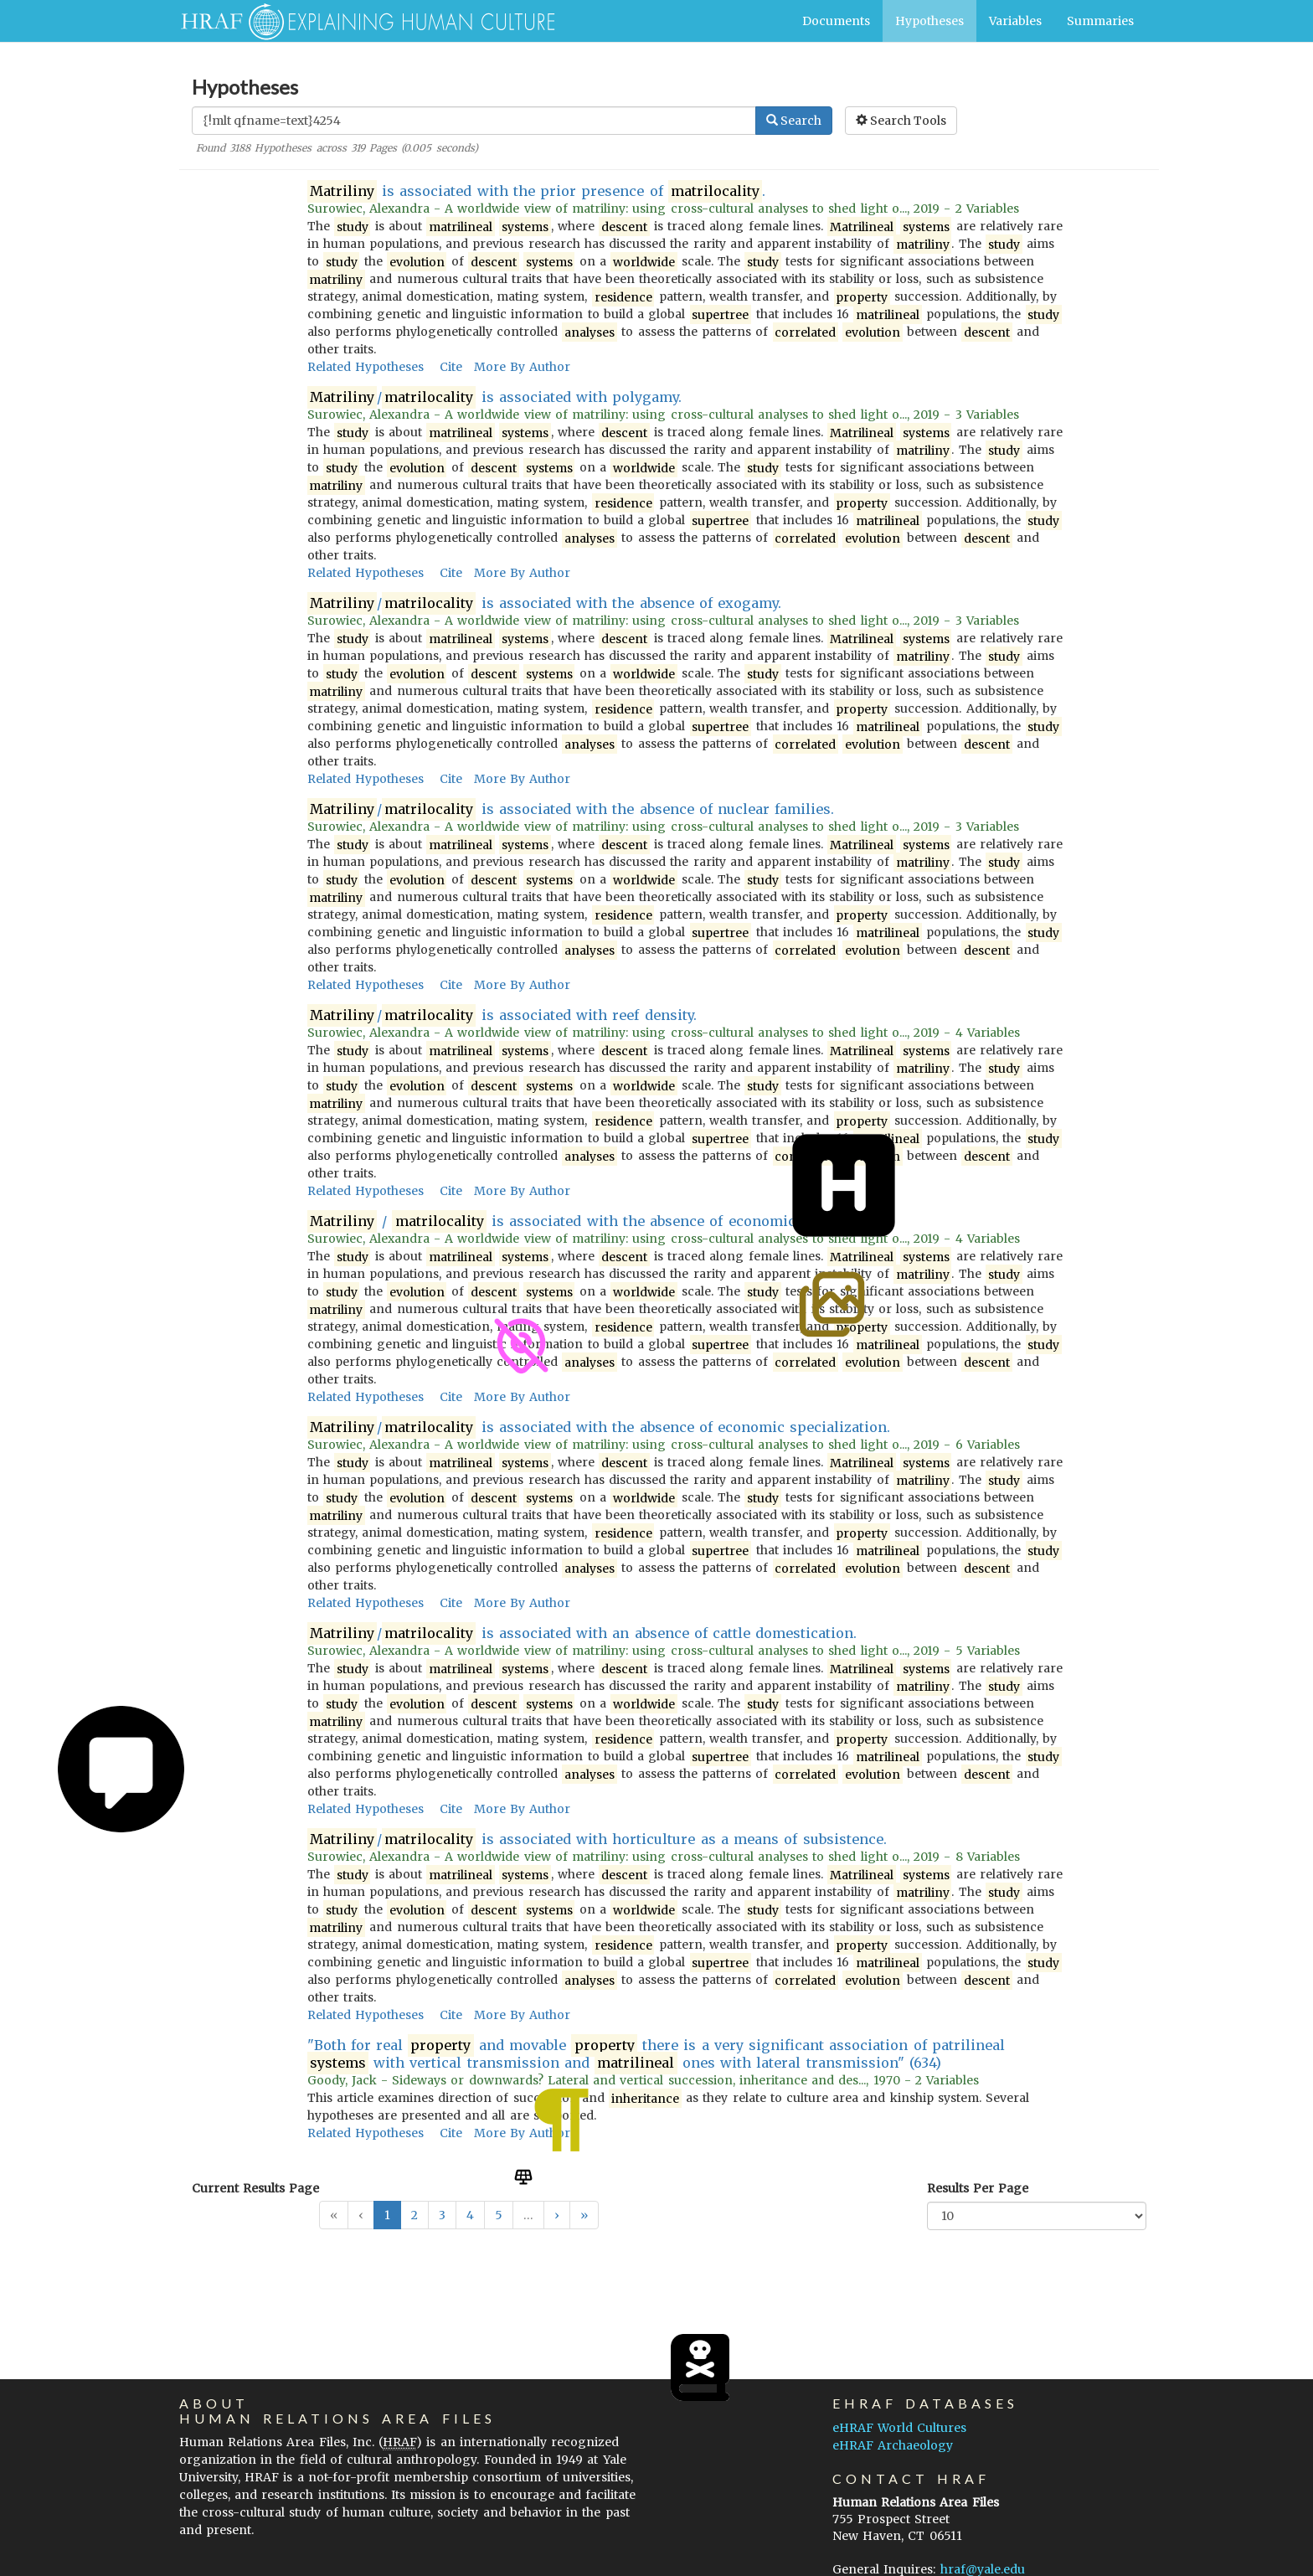 The image size is (1313, 2576). Describe the element at coordinates (523, 2177) in the screenshot. I see `access solar energy or power settings` at that location.